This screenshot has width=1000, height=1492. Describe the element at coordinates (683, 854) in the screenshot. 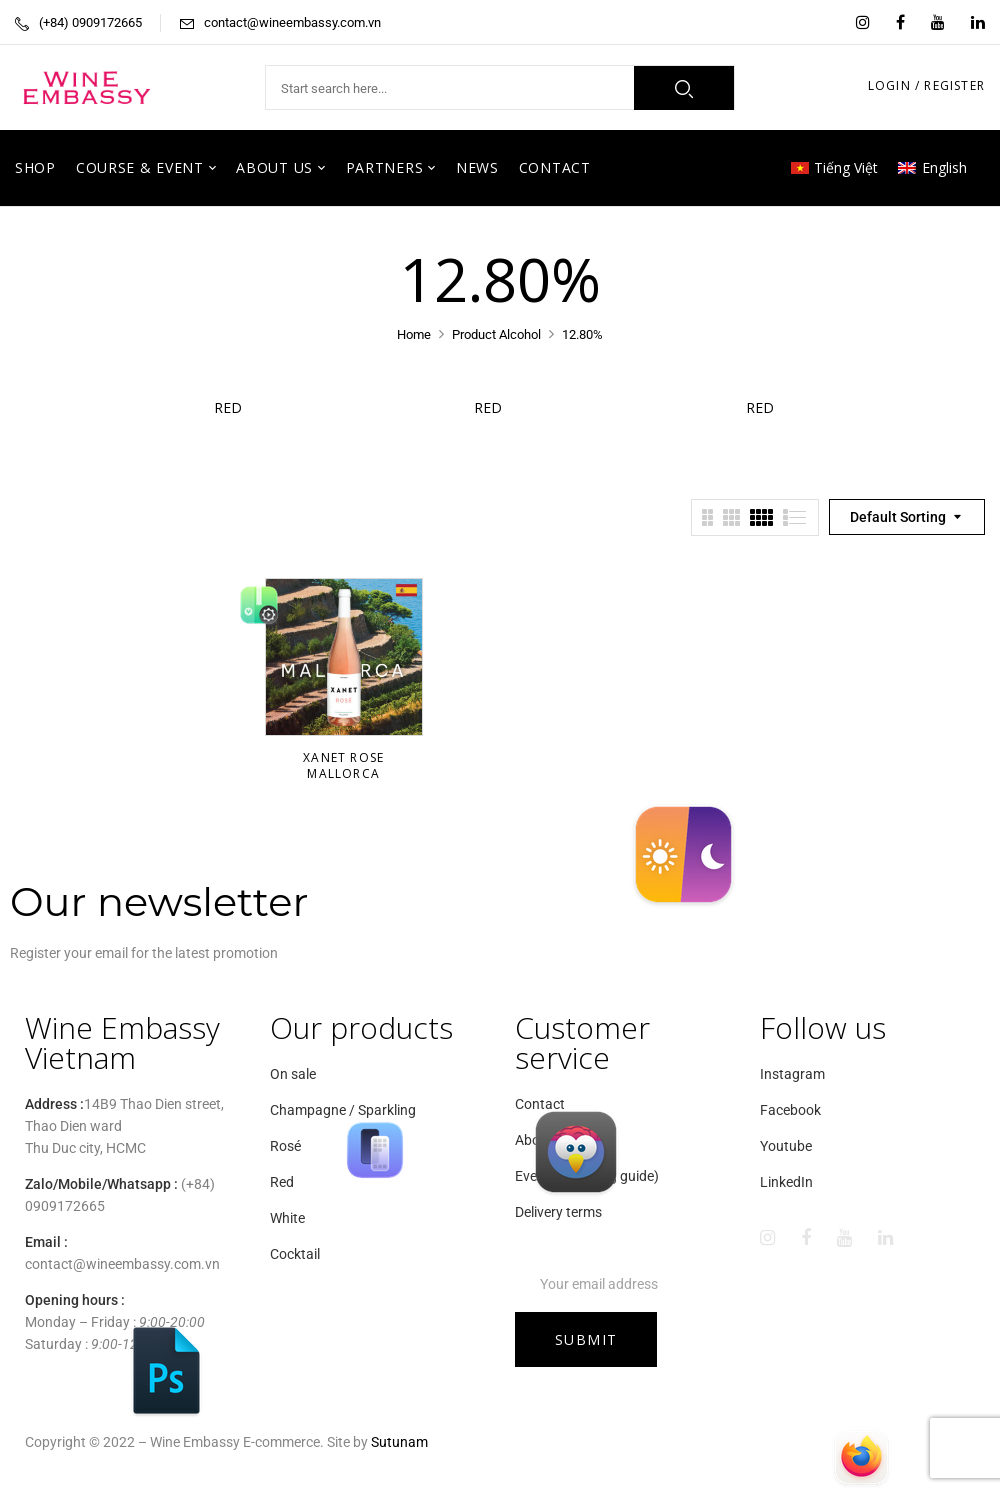

I see `open dynamic wallpaper settings` at that location.